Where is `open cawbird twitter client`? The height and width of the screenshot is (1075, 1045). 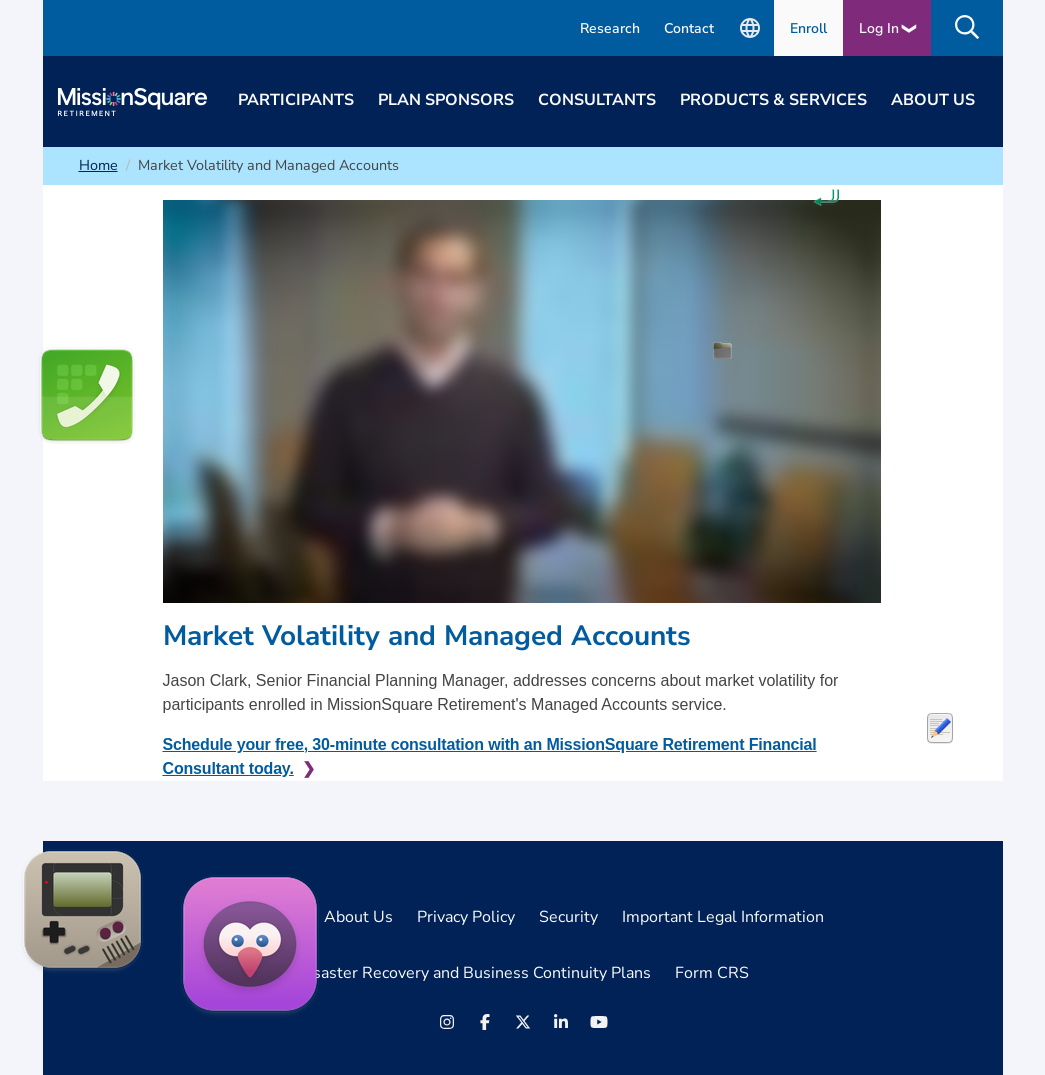 open cawbird twitter client is located at coordinates (250, 944).